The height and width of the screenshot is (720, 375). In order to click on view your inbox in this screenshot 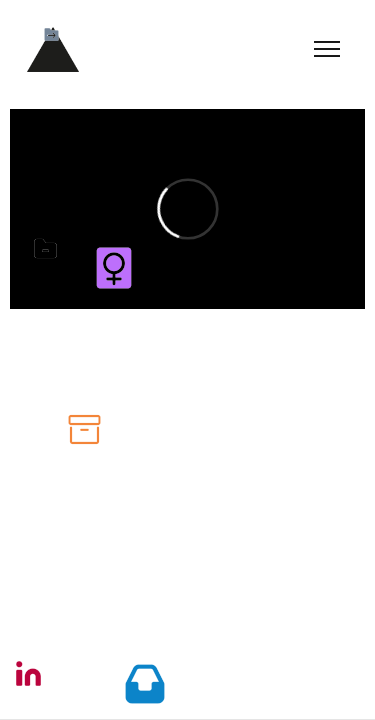, I will do `click(145, 684)`.